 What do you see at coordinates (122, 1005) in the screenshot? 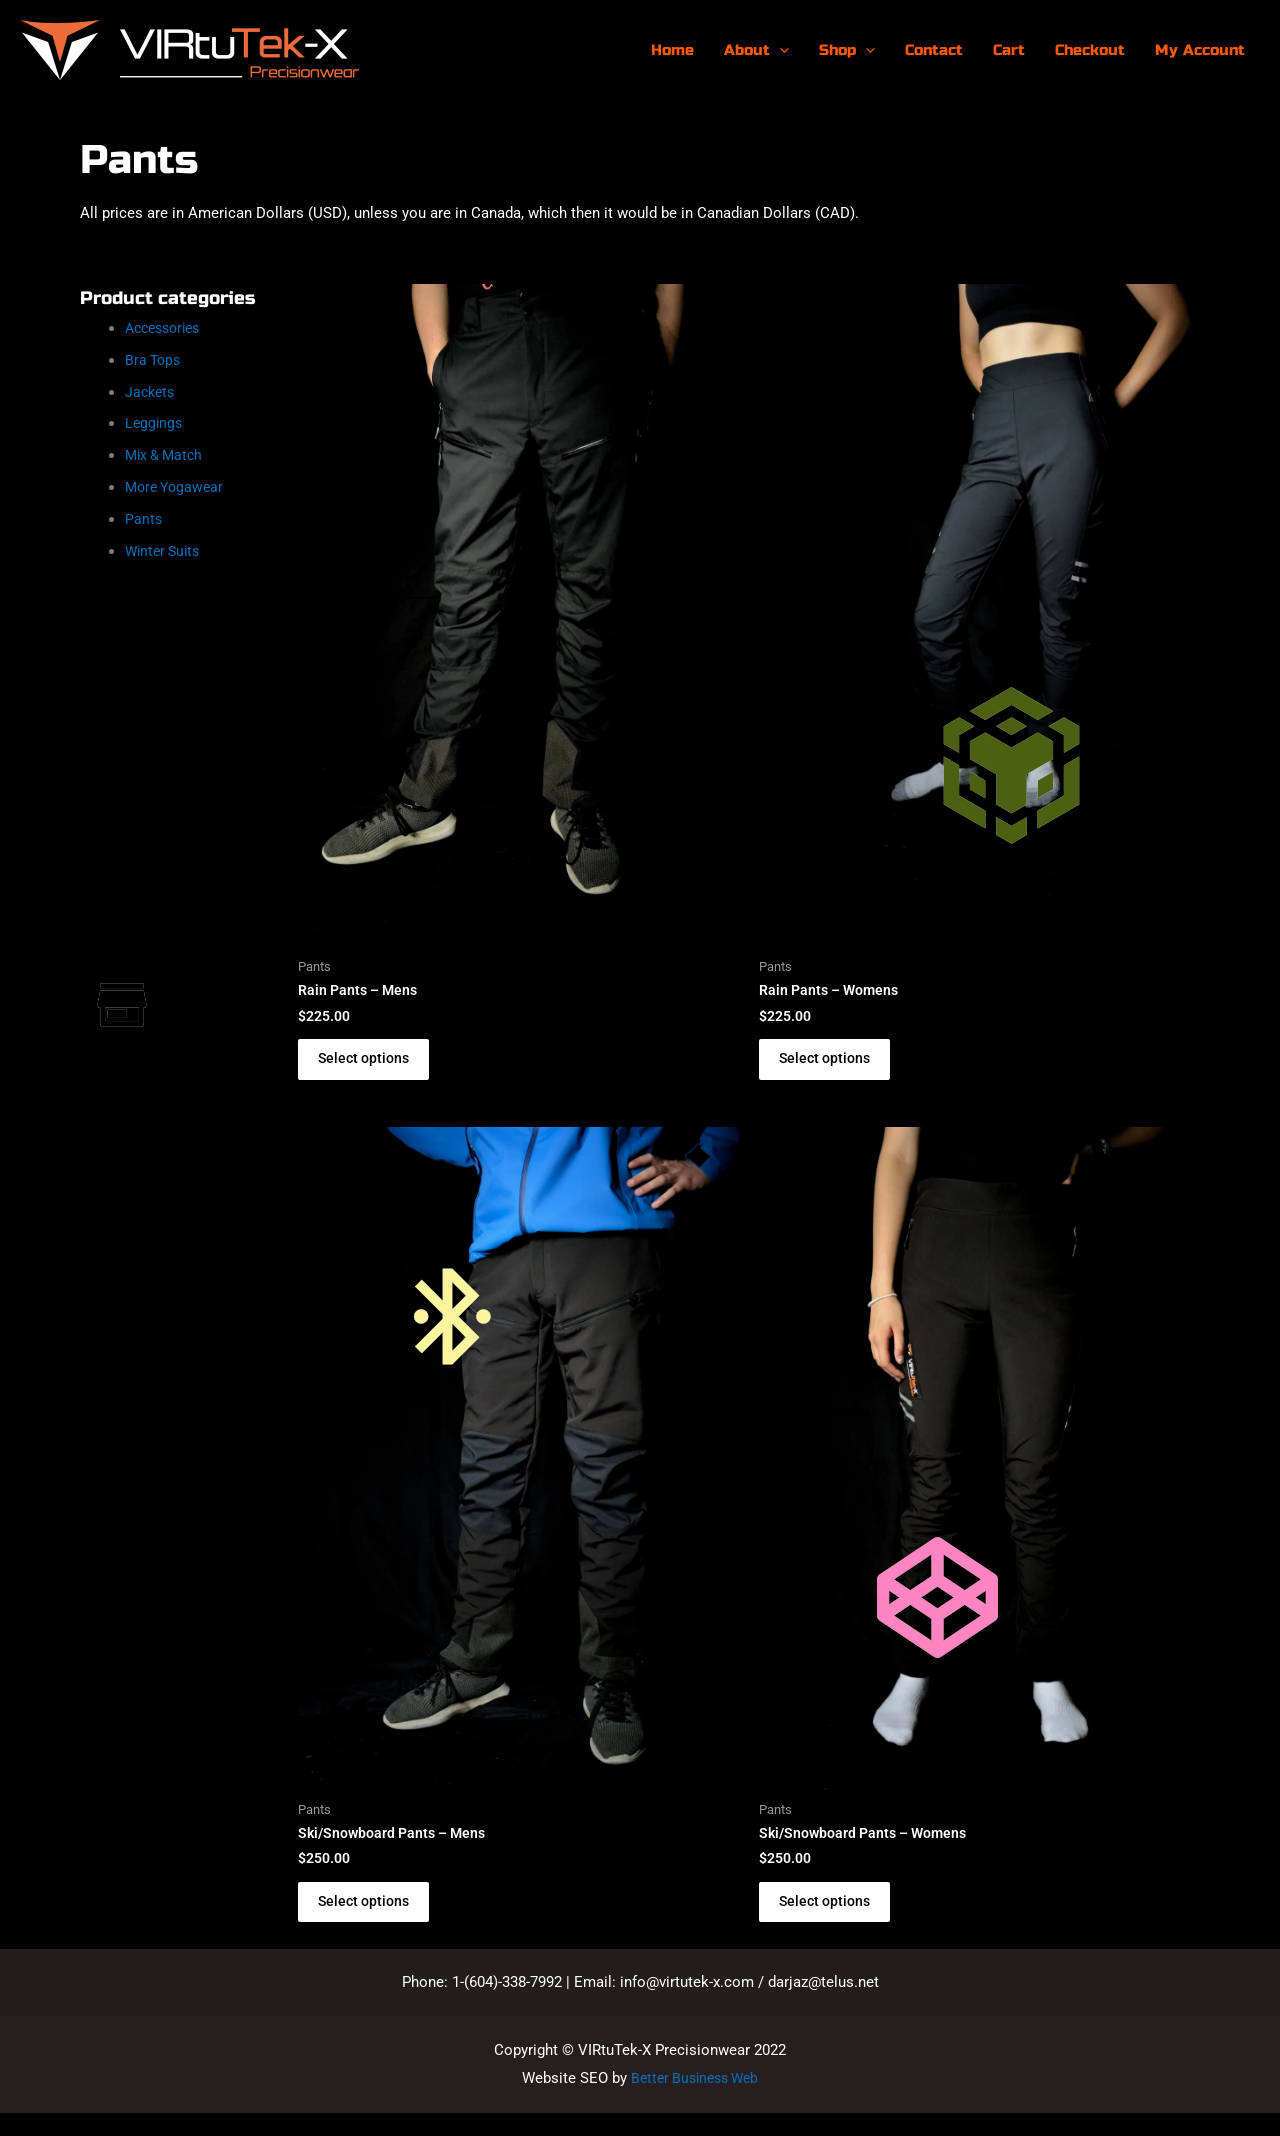
I see `access the store or shop section` at bounding box center [122, 1005].